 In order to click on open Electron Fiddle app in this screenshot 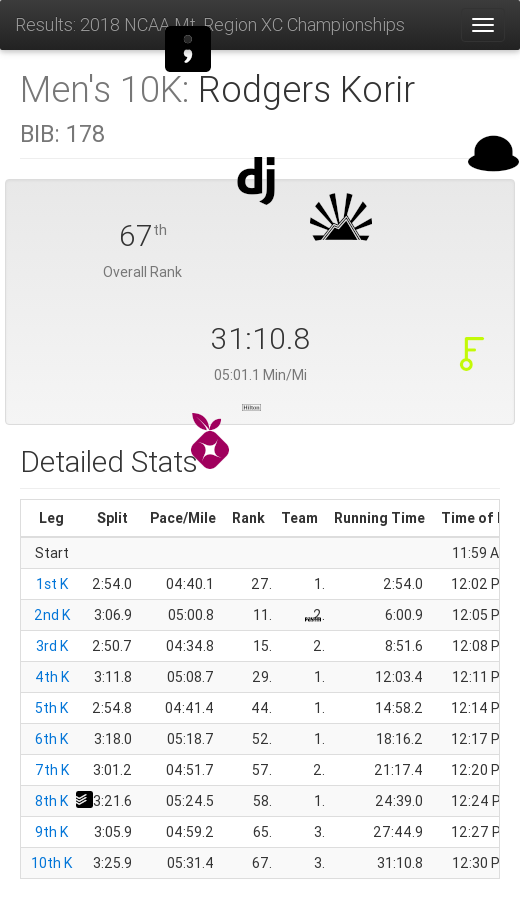, I will do `click(472, 354)`.